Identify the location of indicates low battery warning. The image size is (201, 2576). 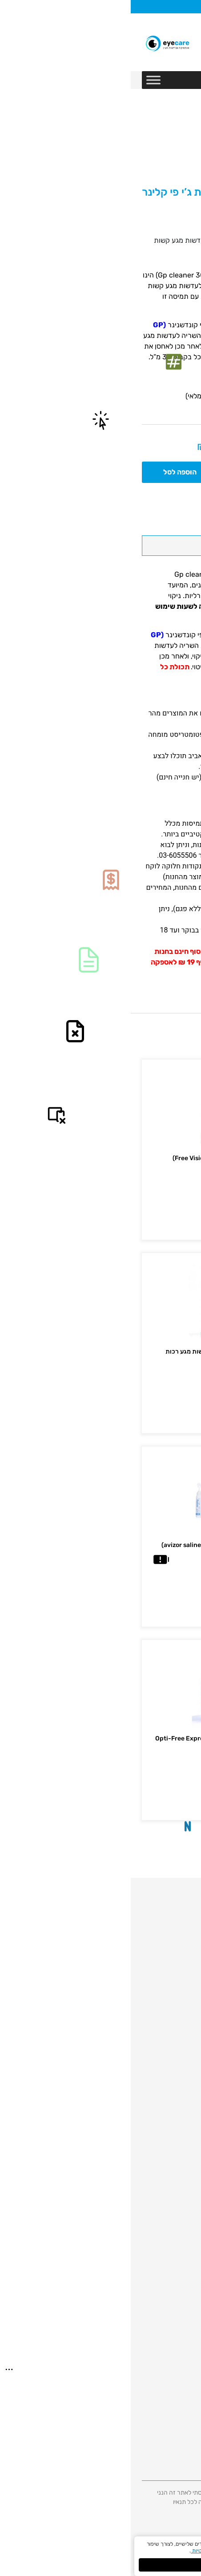
(161, 1559).